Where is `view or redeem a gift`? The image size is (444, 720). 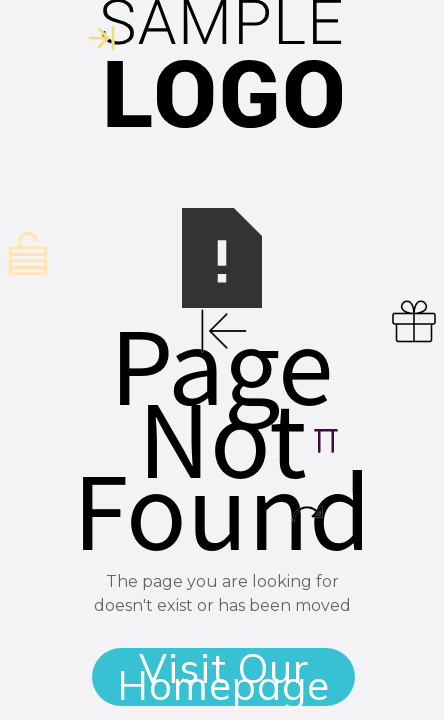 view or redeem a gift is located at coordinates (414, 324).